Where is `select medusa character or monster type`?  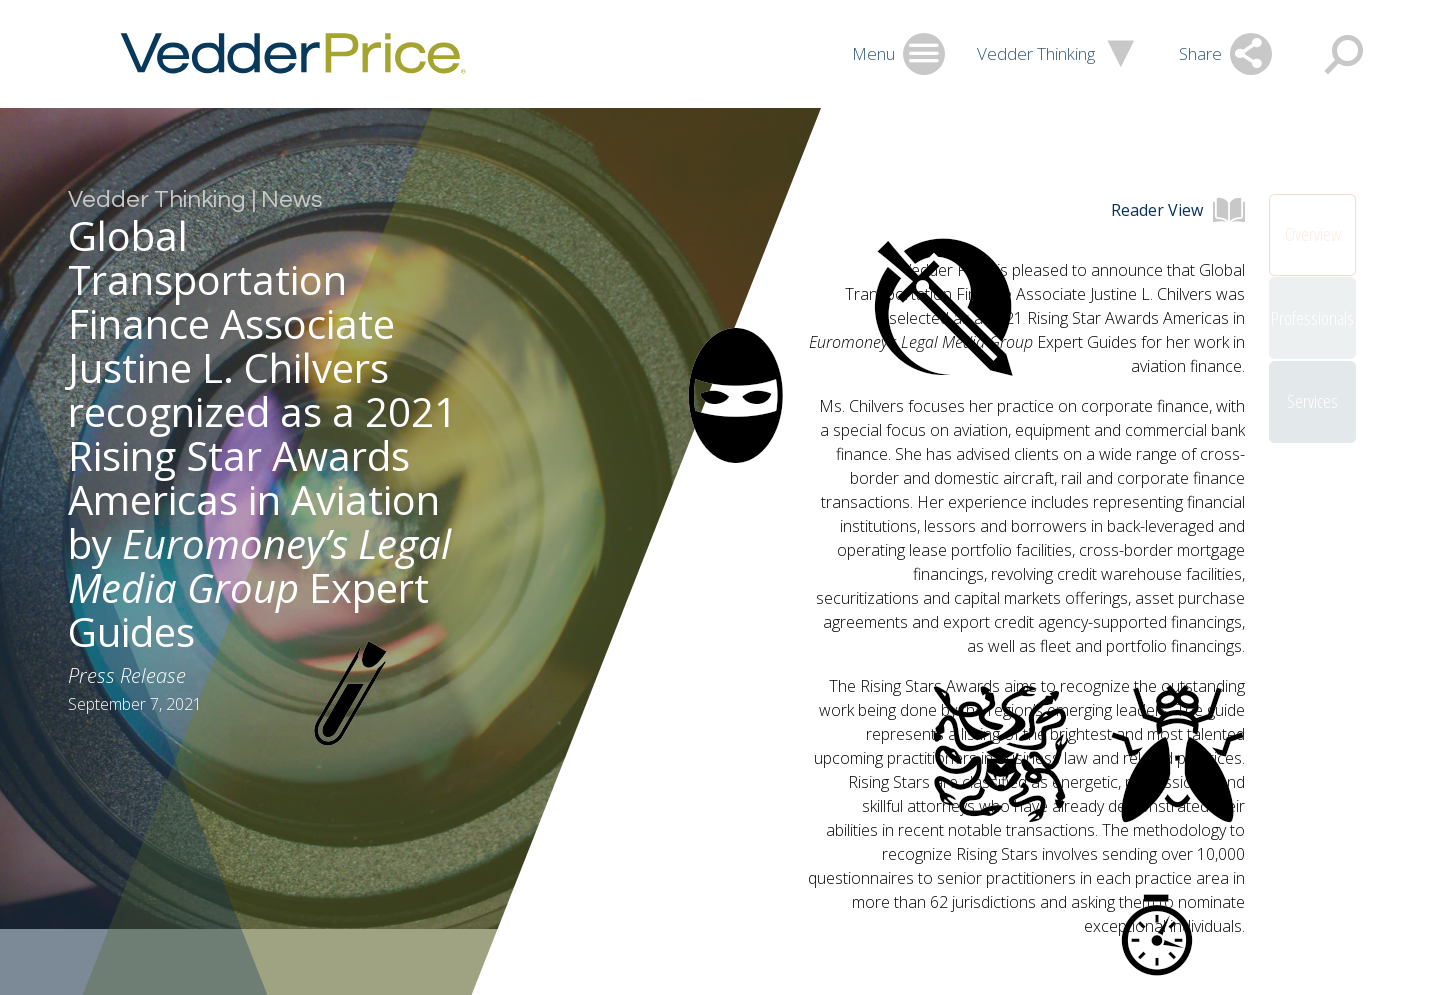
select medusa character or monster type is located at coordinates (1001, 754).